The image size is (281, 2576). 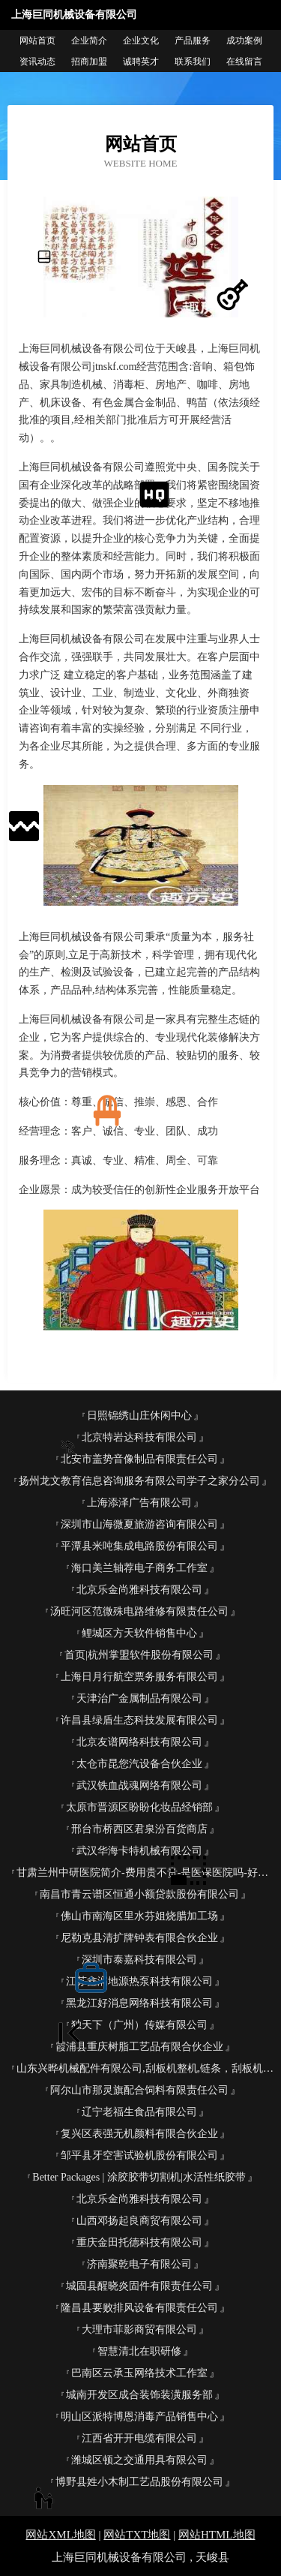 I want to click on indicates weather protection is disabled, so click(x=67, y=1447).